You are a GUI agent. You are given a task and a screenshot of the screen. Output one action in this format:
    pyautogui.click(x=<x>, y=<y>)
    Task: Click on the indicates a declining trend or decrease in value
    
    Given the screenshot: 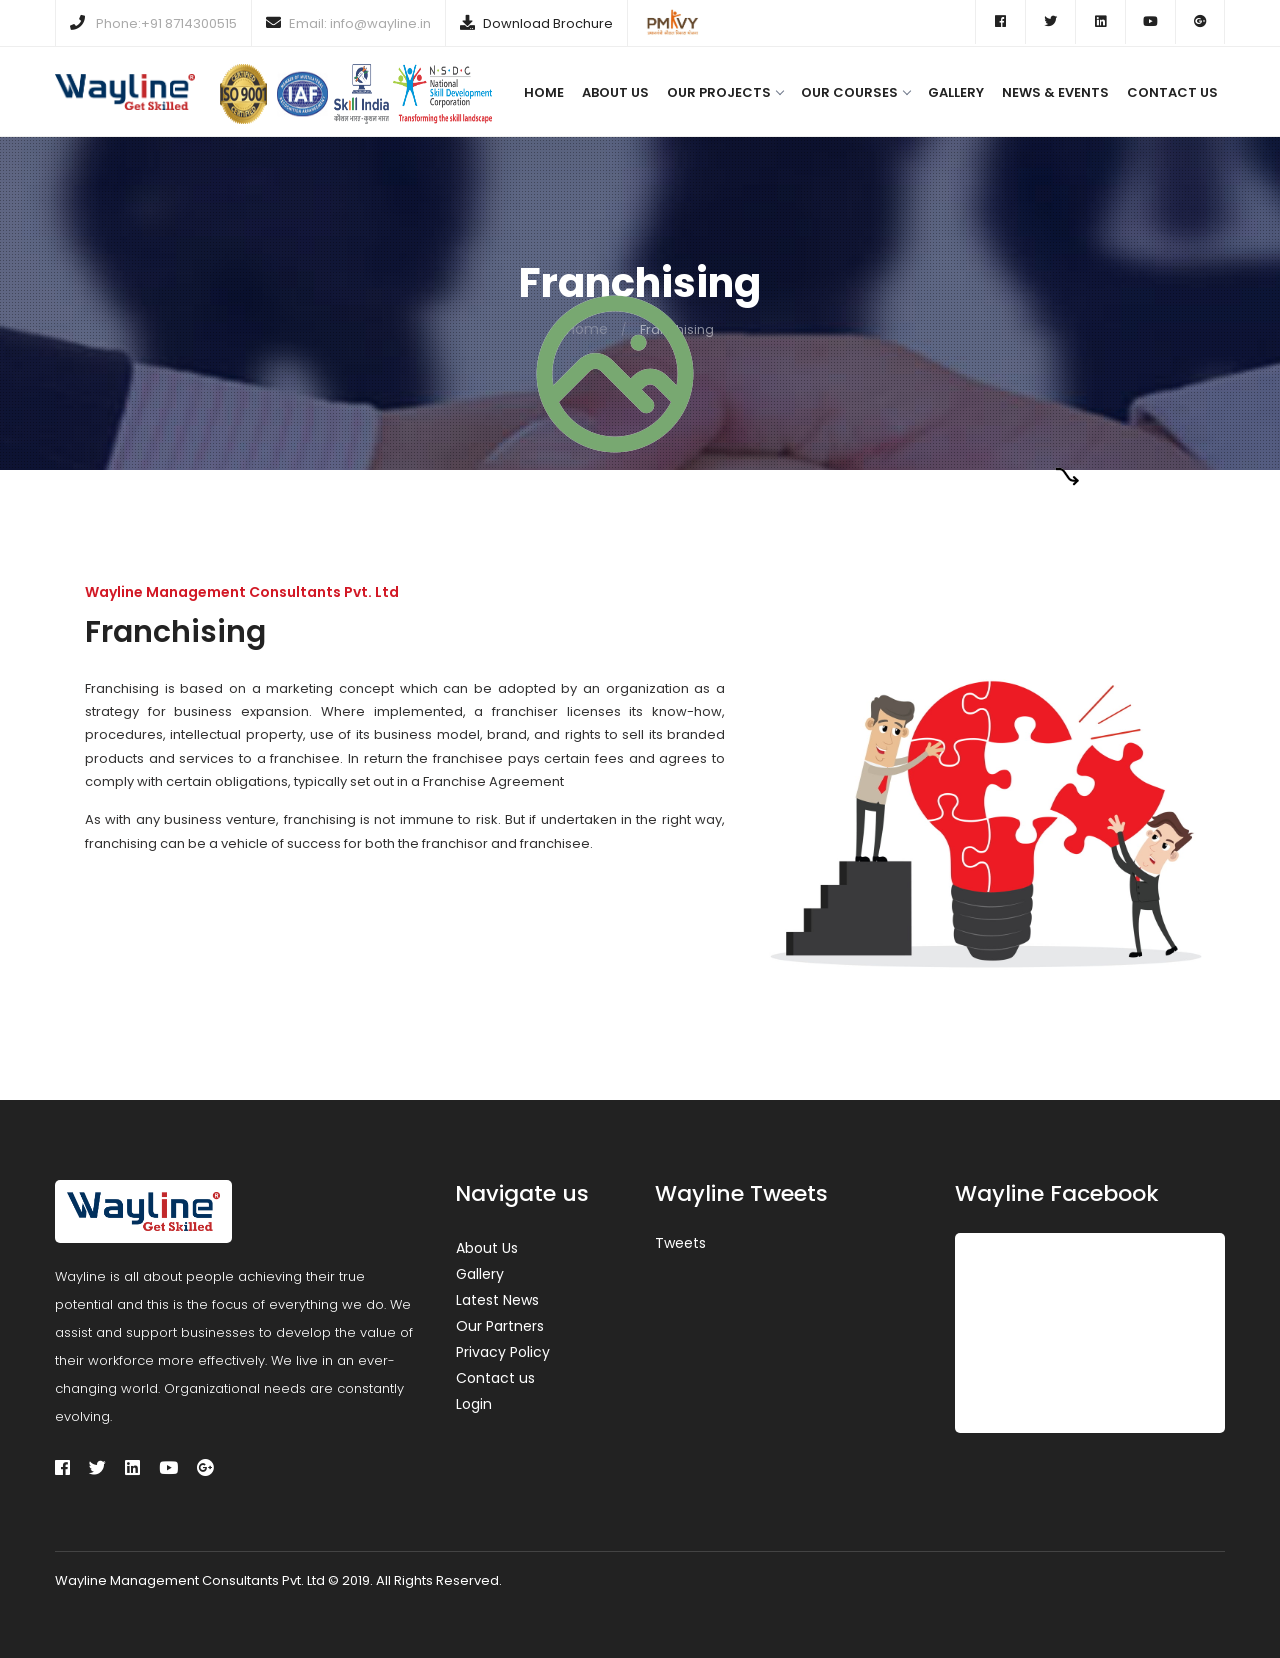 What is the action you would take?
    pyautogui.click(x=1067, y=476)
    